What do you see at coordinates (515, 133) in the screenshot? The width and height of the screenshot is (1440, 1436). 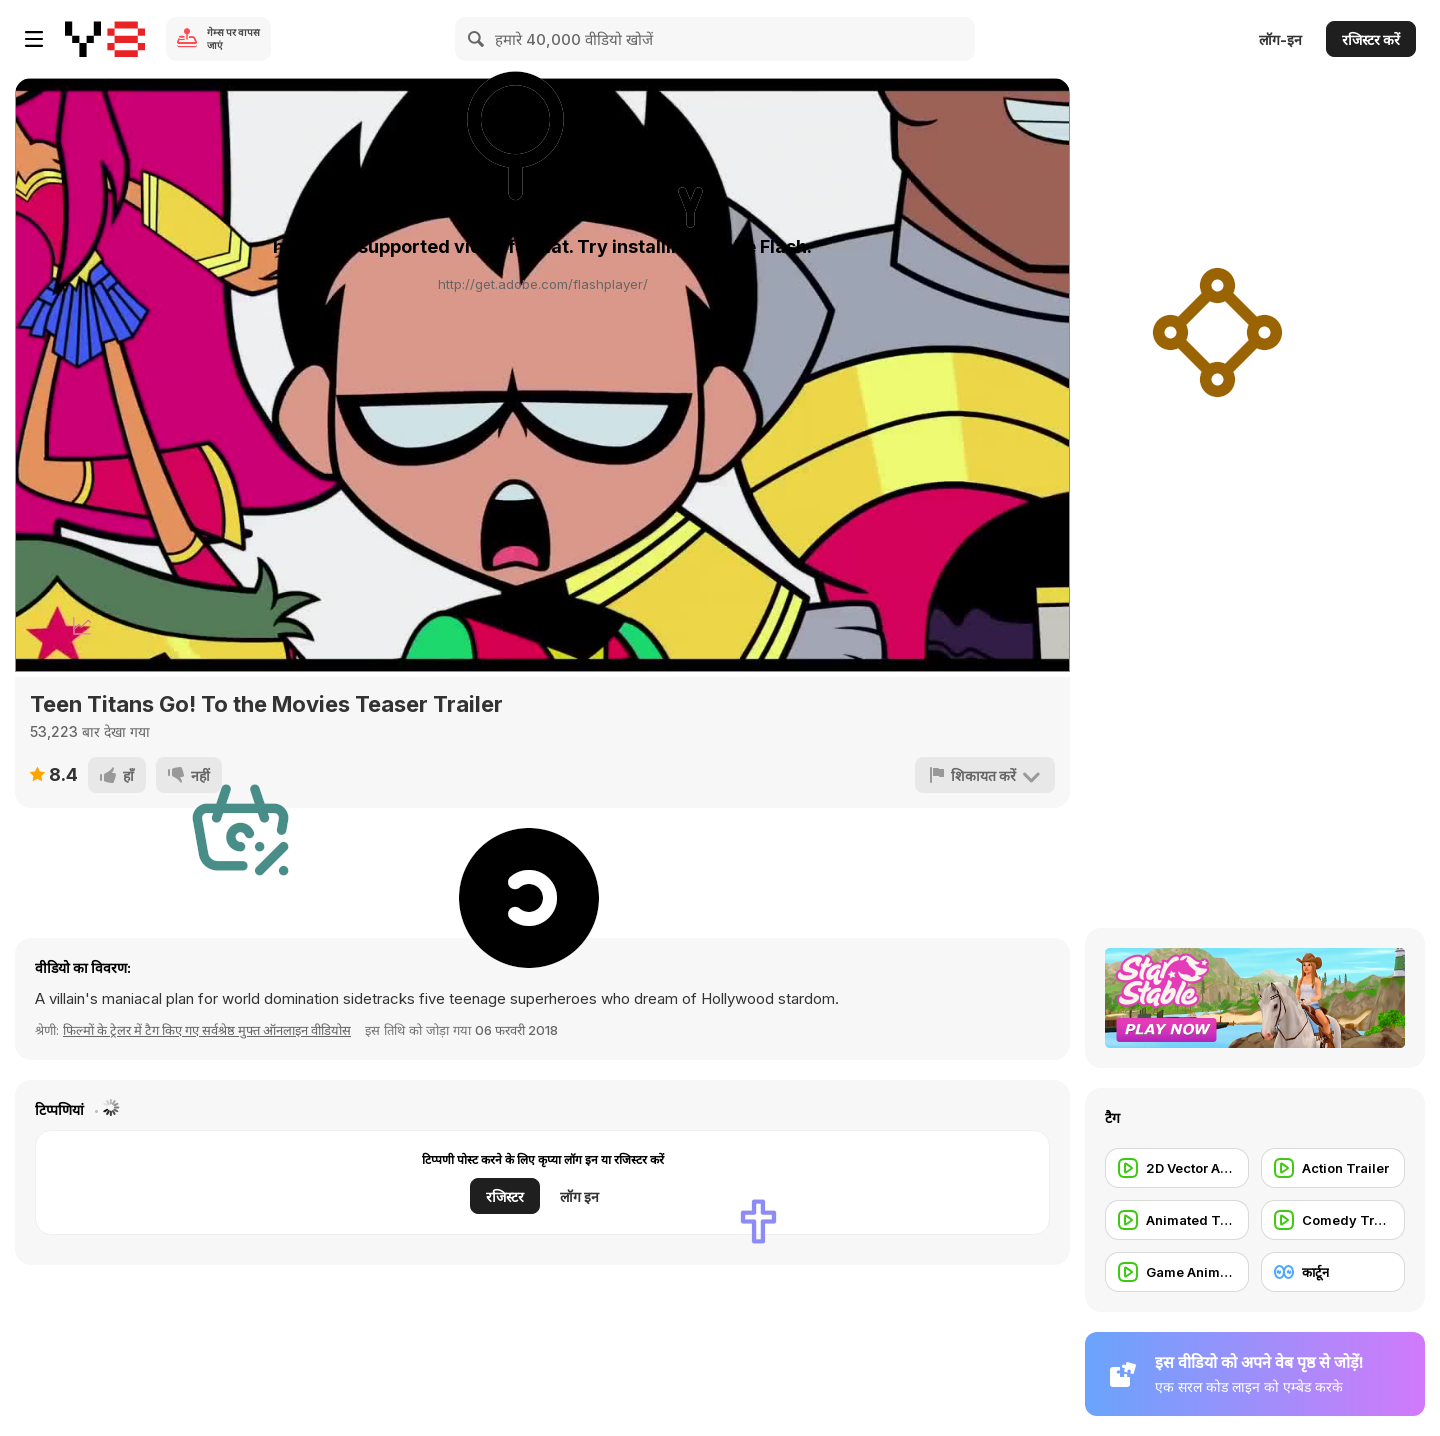 I see `select neuter or non-binary gender option` at bounding box center [515, 133].